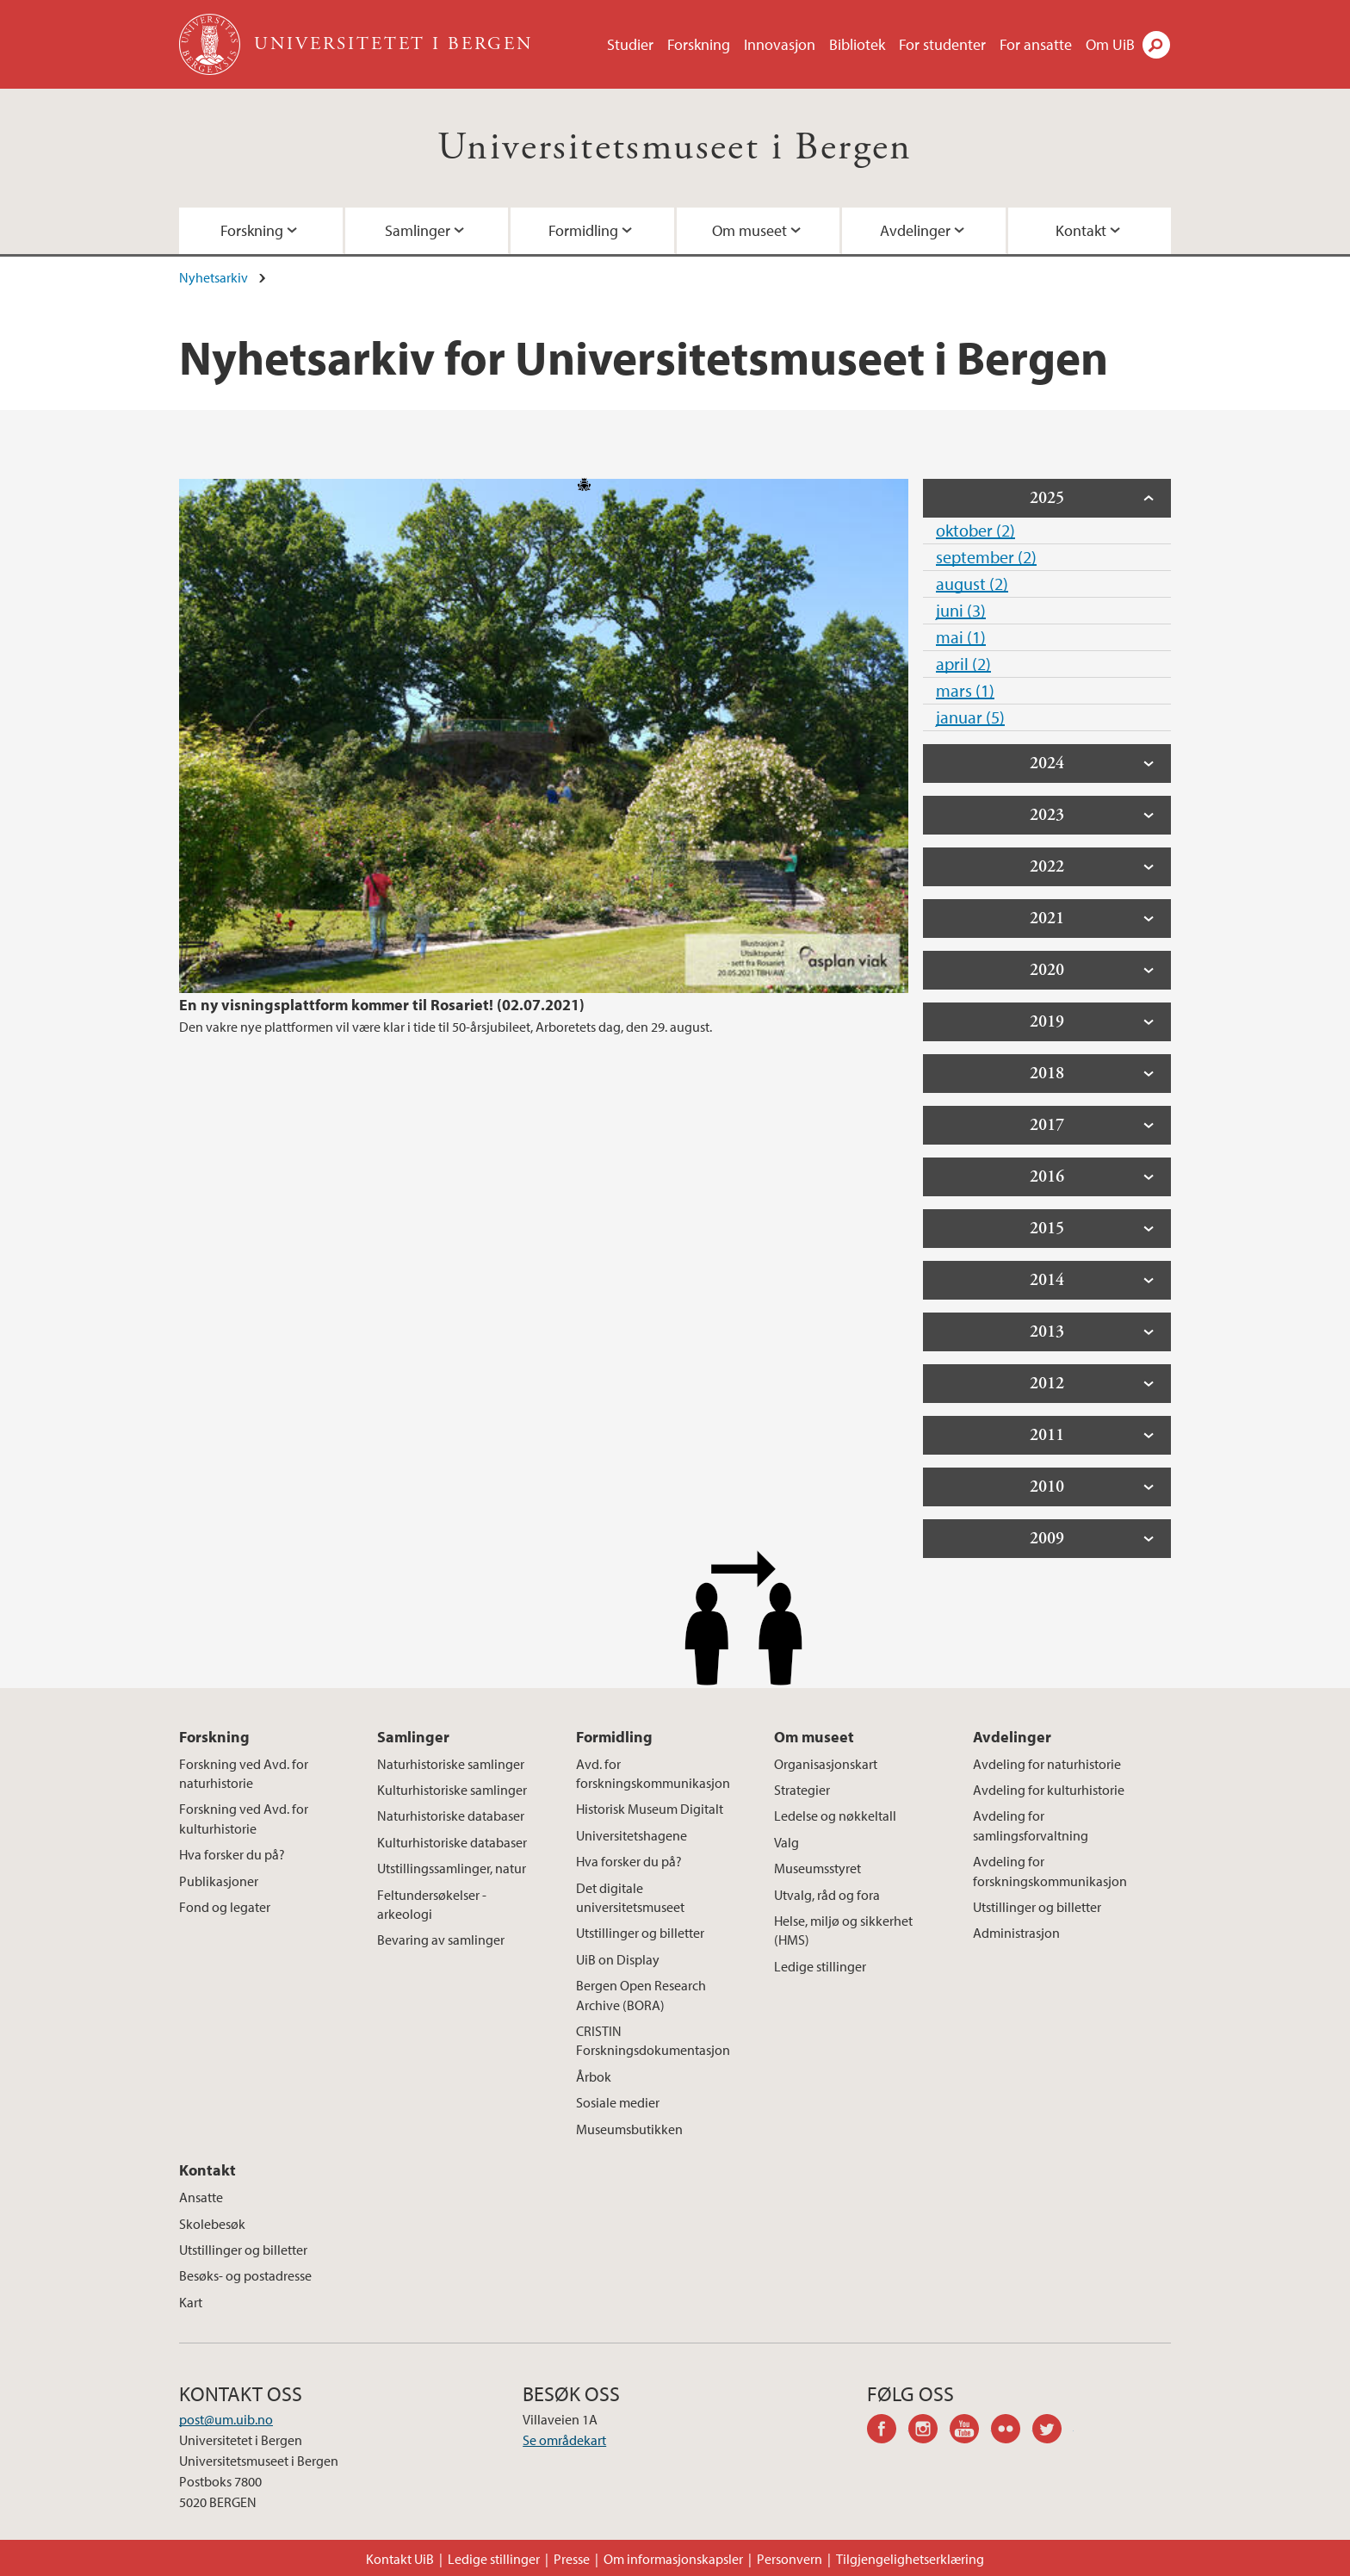 This screenshot has height=2576, width=1350. I want to click on skip to the next player's turn, so click(743, 1619).